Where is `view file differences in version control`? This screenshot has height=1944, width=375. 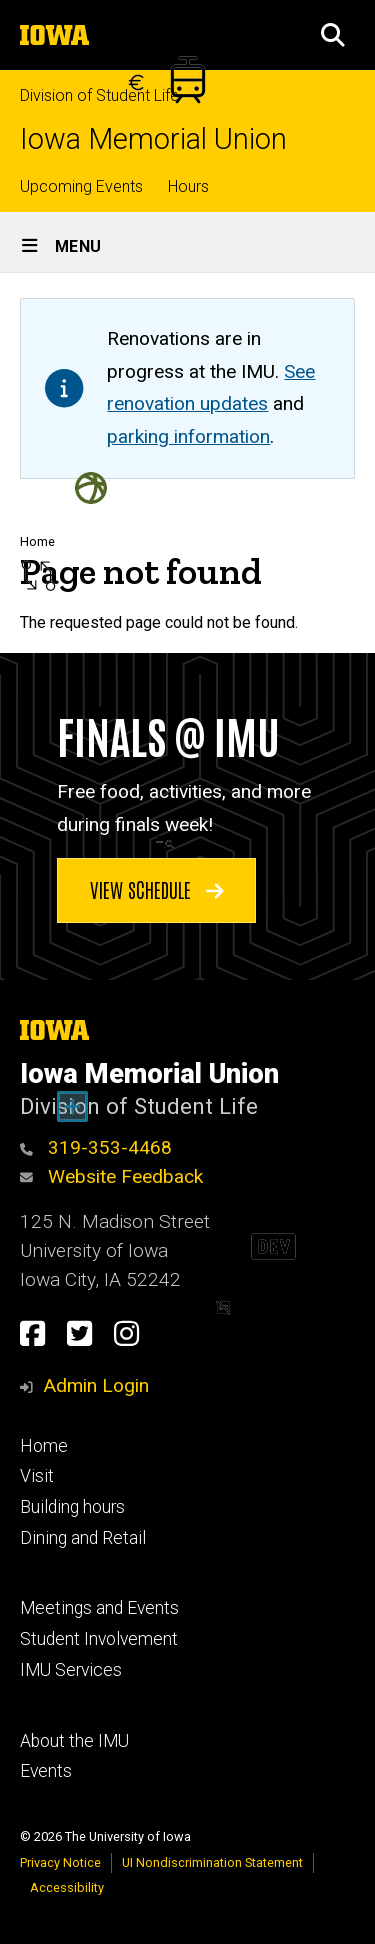
view file differences in version control is located at coordinates (38, 575).